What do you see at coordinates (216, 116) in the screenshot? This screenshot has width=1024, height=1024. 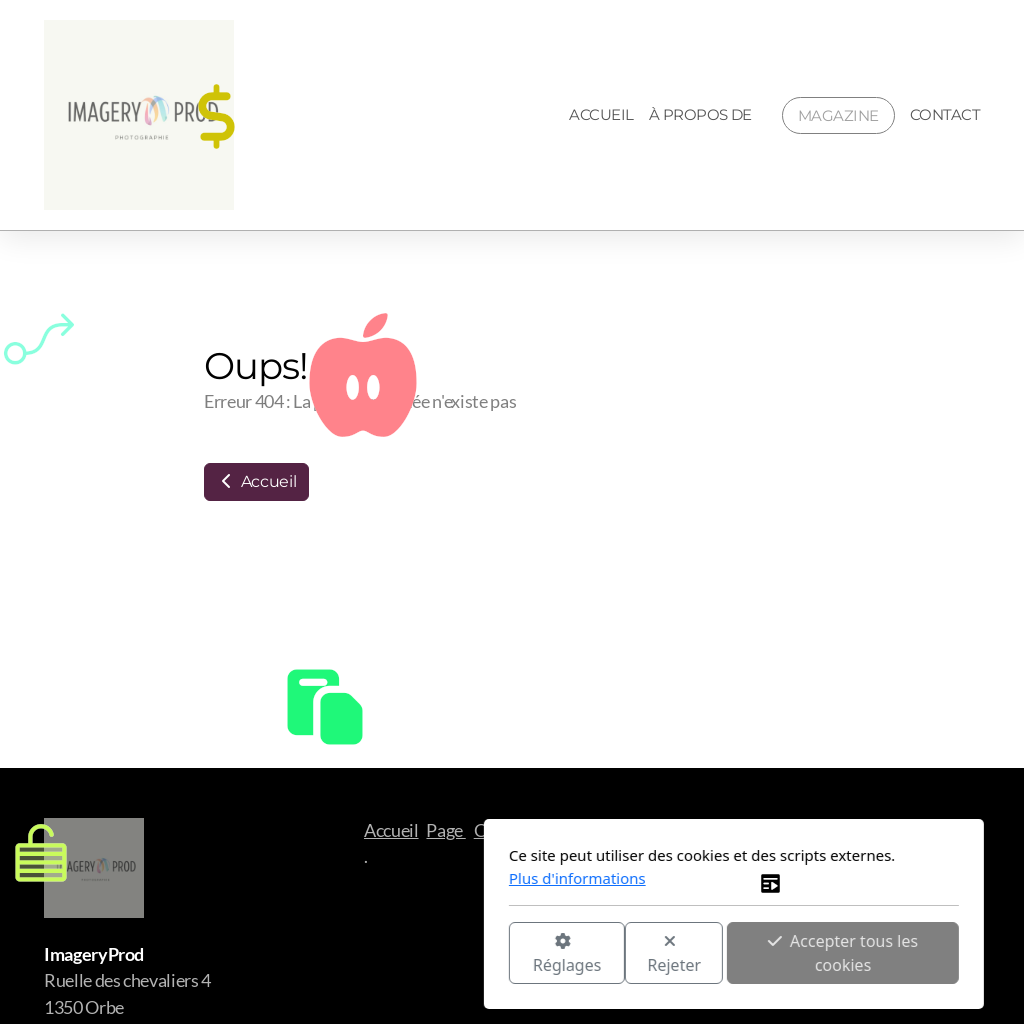 I see `view pricing or payment options` at bounding box center [216, 116].